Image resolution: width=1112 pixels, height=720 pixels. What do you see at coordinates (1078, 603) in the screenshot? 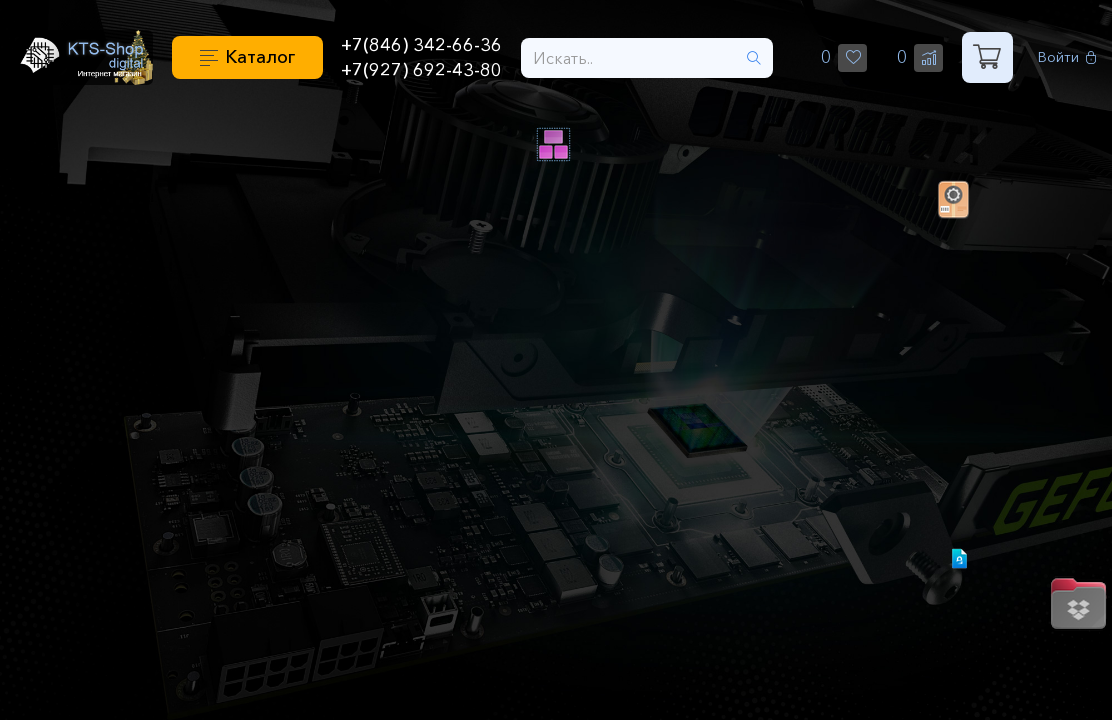
I see `open your dropbox folder` at bounding box center [1078, 603].